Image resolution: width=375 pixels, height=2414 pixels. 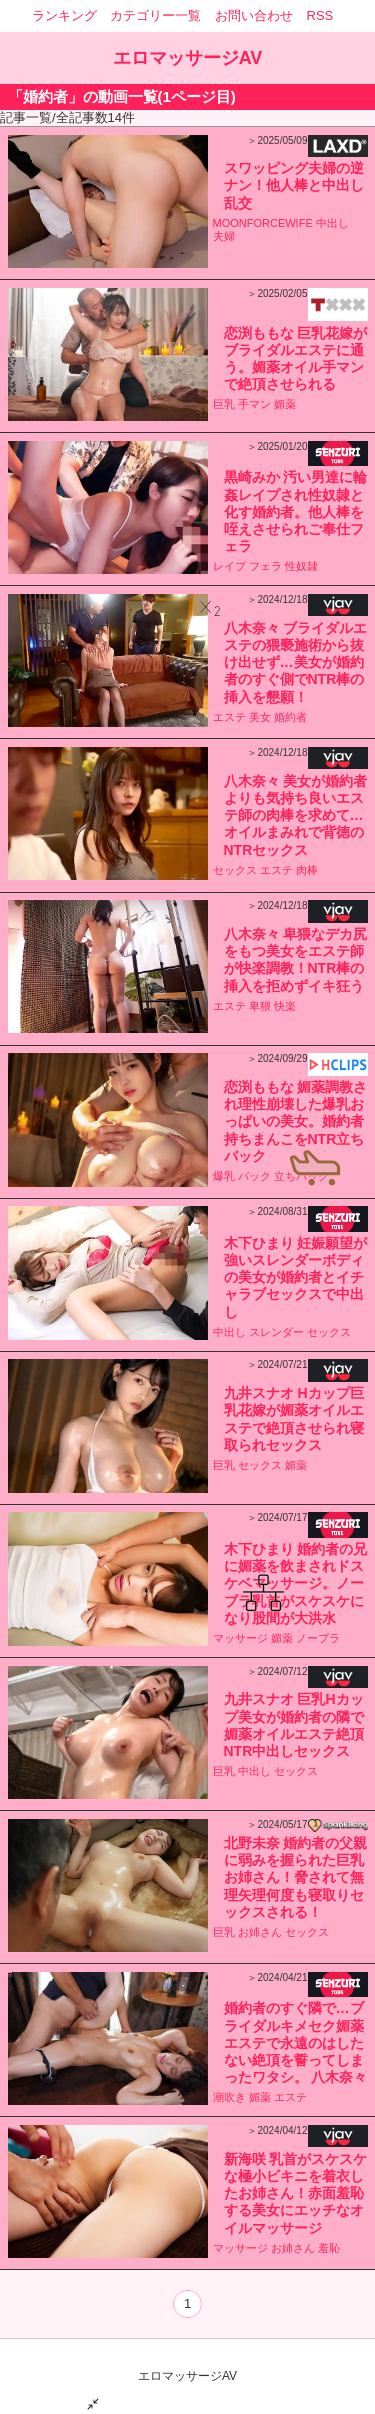 What do you see at coordinates (93, 2404) in the screenshot?
I see `minimize or collapse the current window` at bounding box center [93, 2404].